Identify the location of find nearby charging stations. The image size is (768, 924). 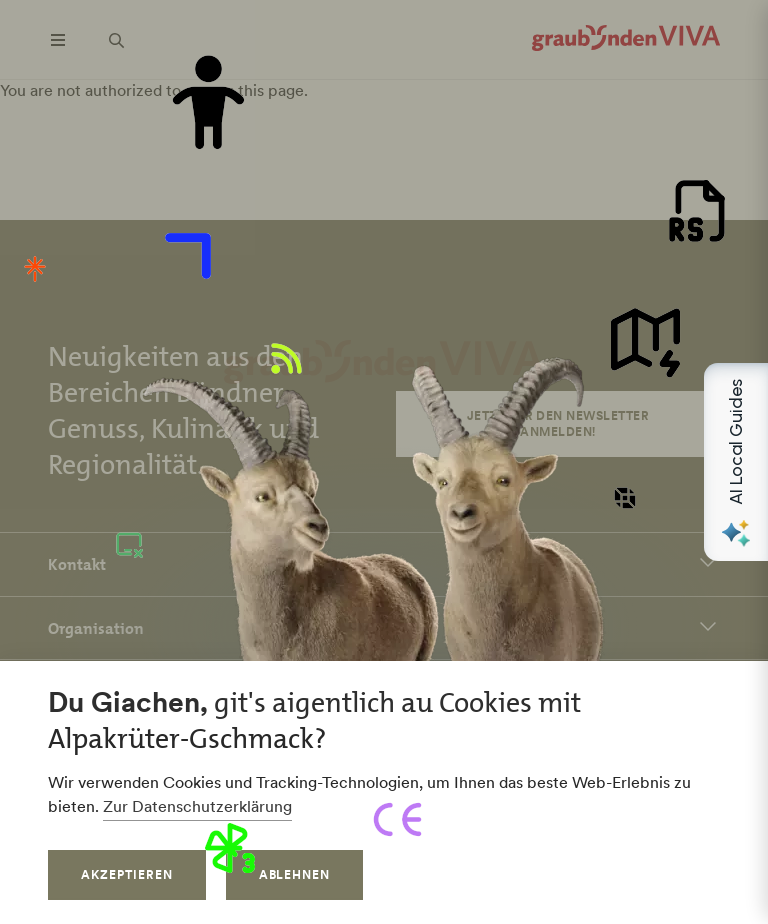
(645, 339).